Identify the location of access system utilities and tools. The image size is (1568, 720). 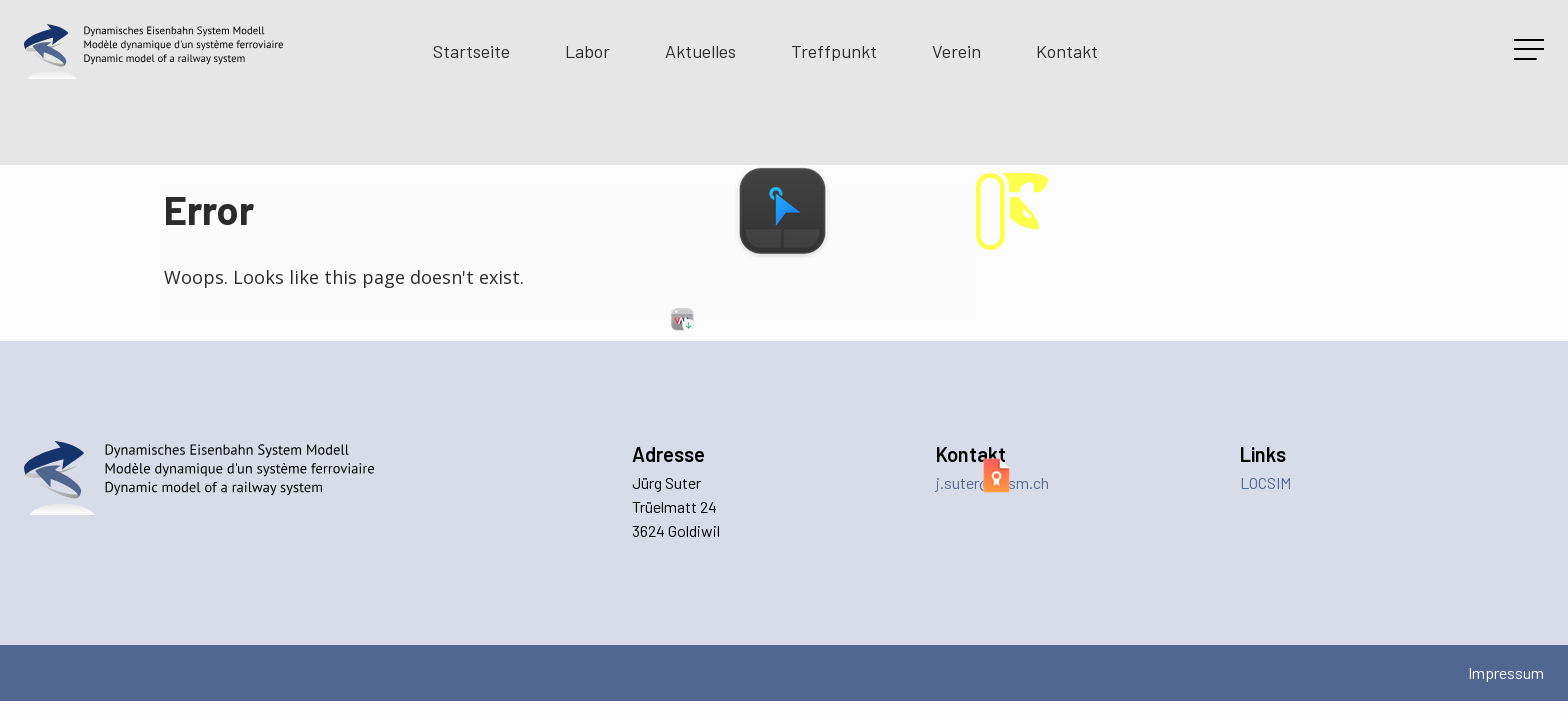
(1014, 211).